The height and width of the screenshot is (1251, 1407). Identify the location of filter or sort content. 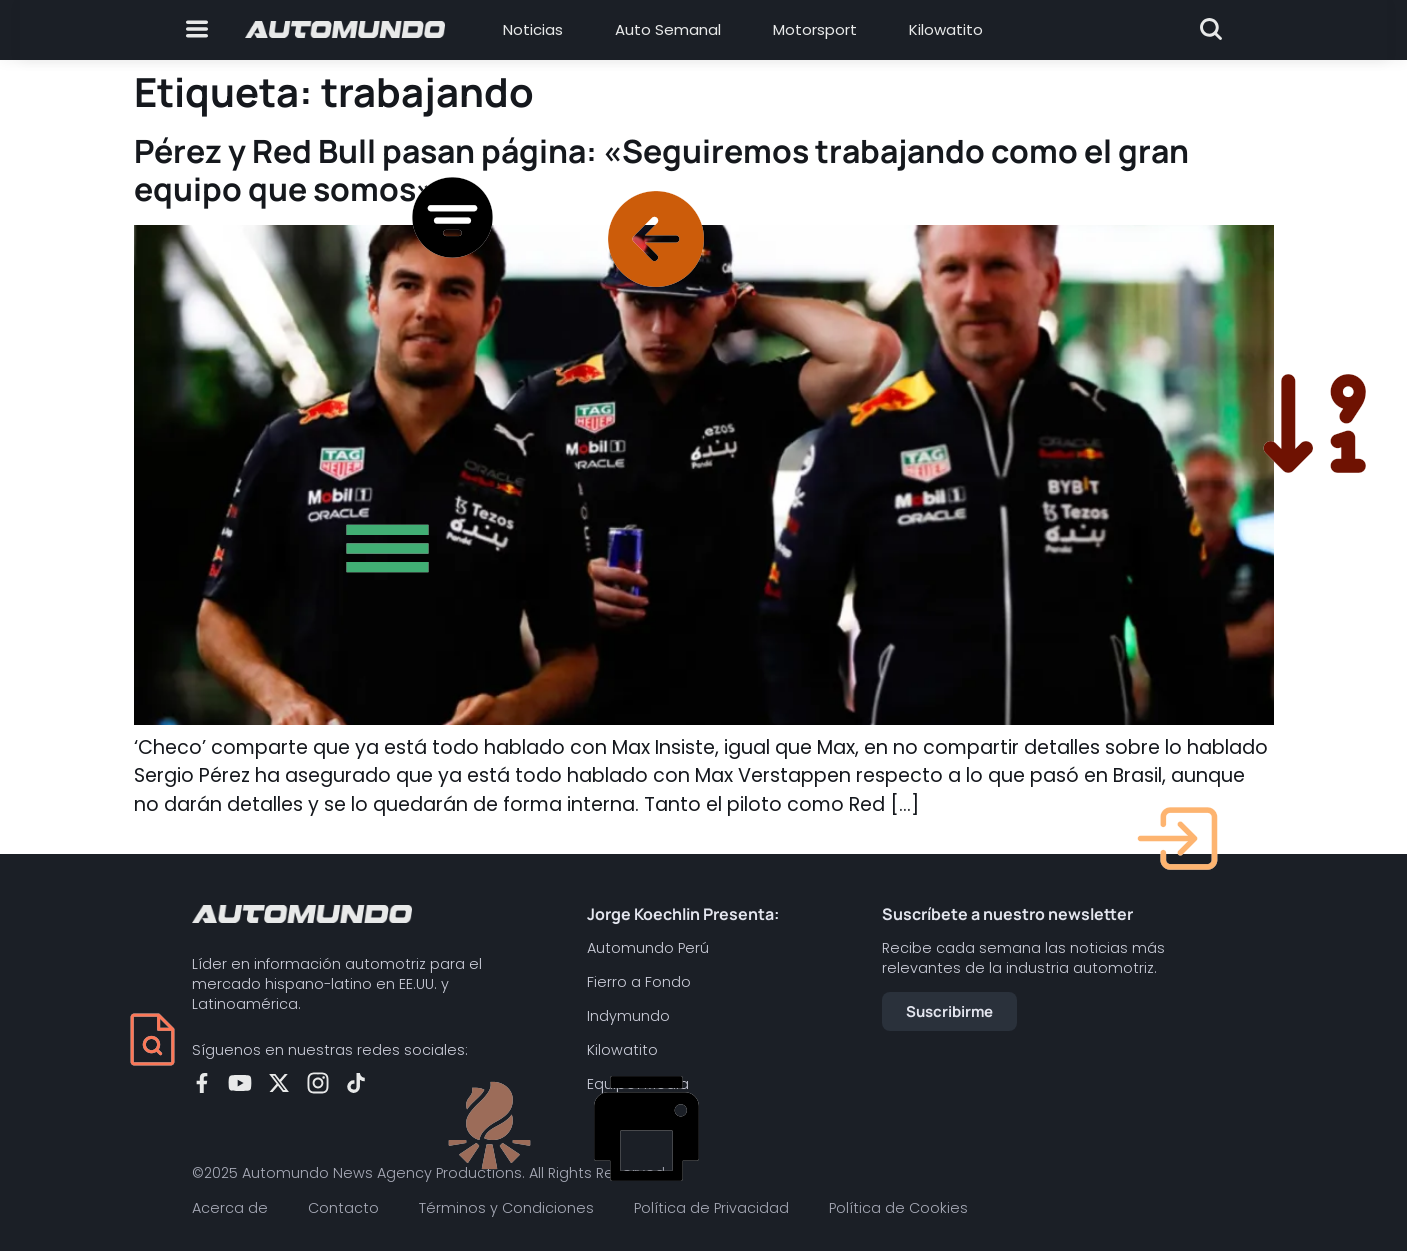
(452, 217).